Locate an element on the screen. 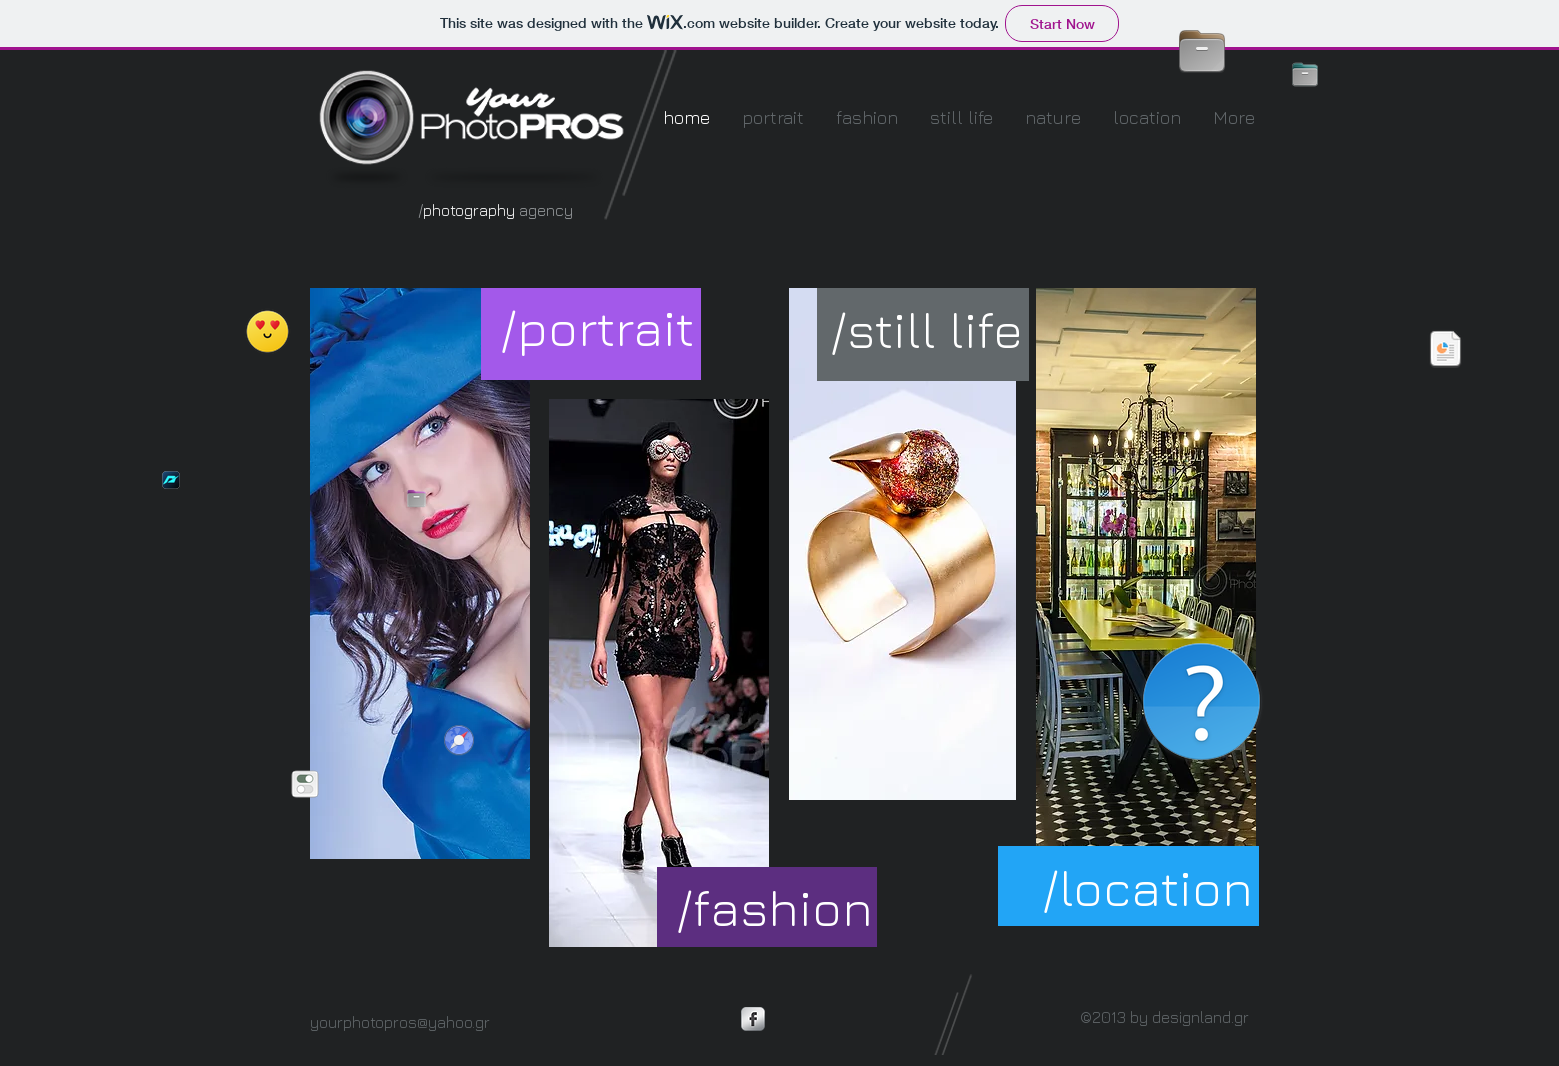 The image size is (1559, 1066). launch need for speed carbon game is located at coordinates (171, 480).